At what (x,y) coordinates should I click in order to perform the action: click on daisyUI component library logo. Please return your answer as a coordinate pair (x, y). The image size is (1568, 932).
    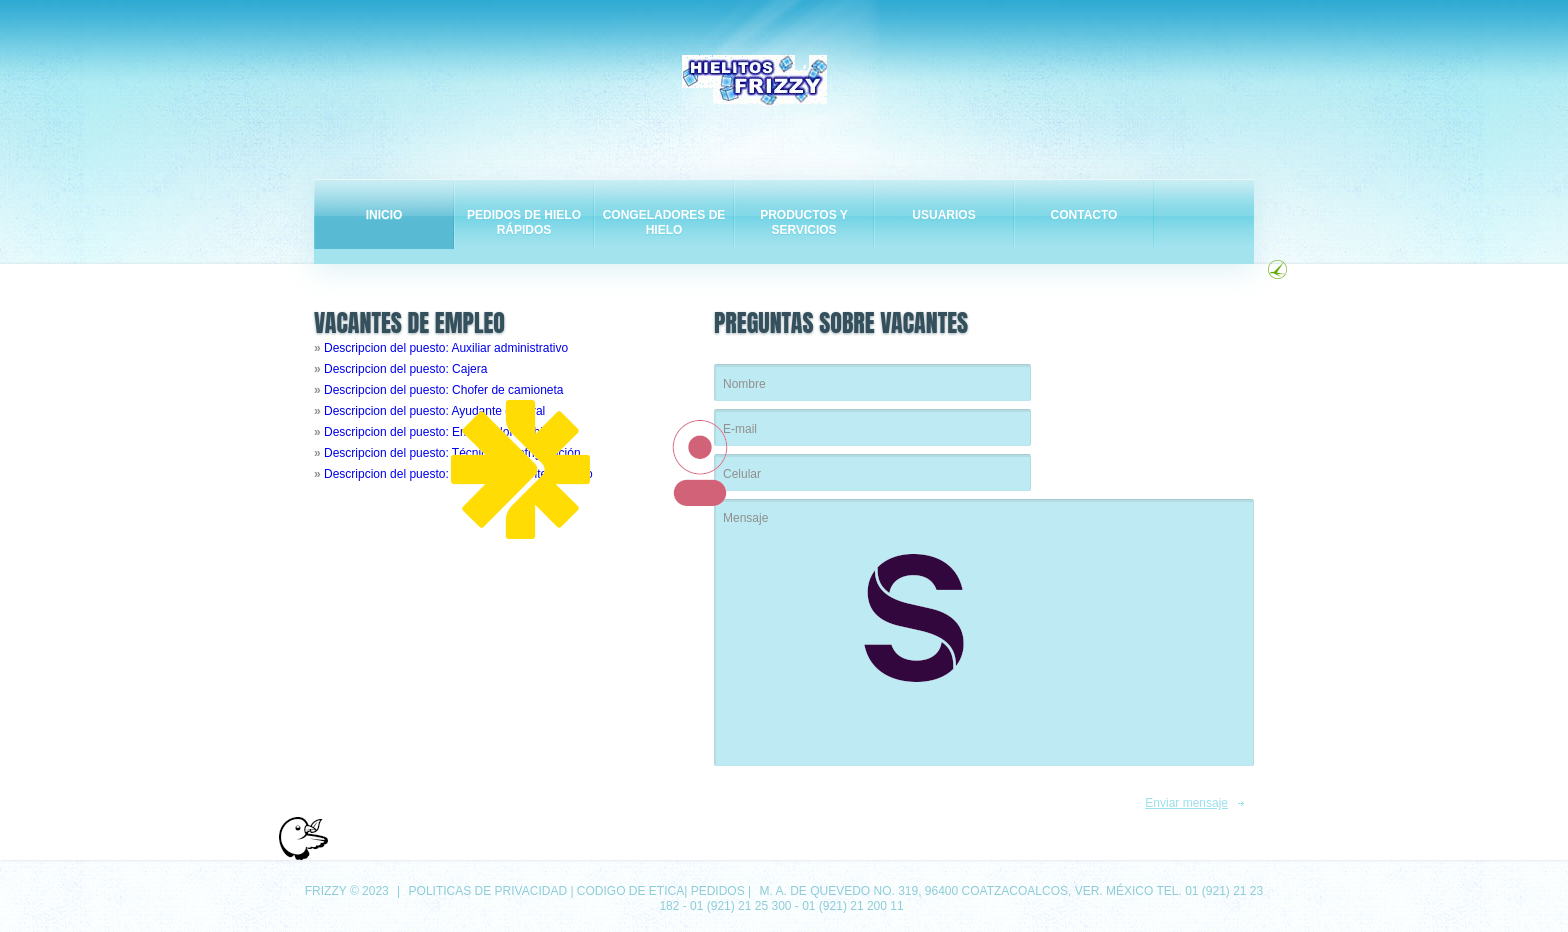
    Looking at the image, I should click on (700, 463).